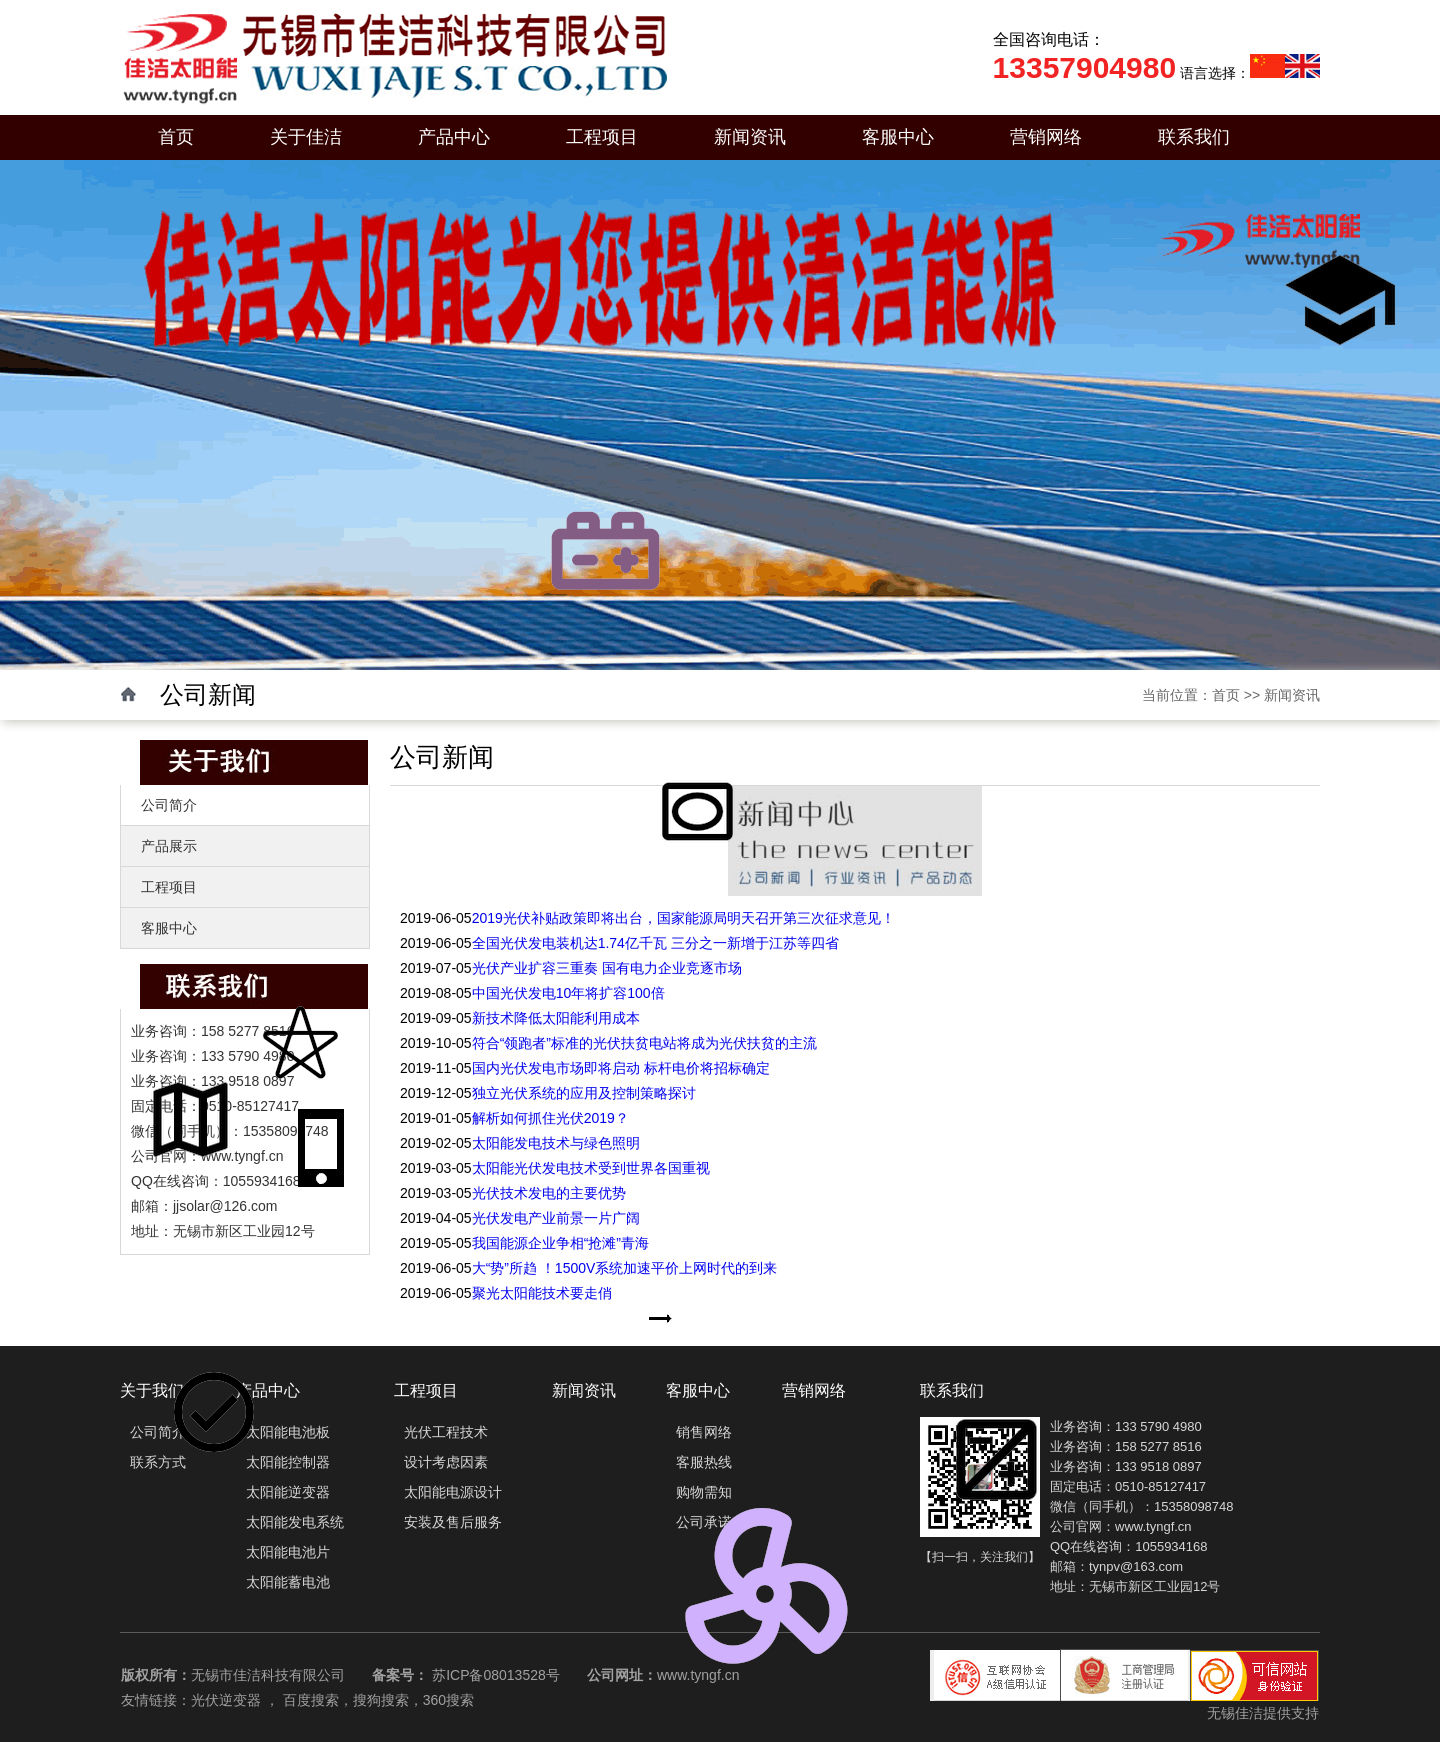 This screenshot has height=1742, width=1440. What do you see at coordinates (697, 811) in the screenshot?
I see `apply vignette effect to photo` at bounding box center [697, 811].